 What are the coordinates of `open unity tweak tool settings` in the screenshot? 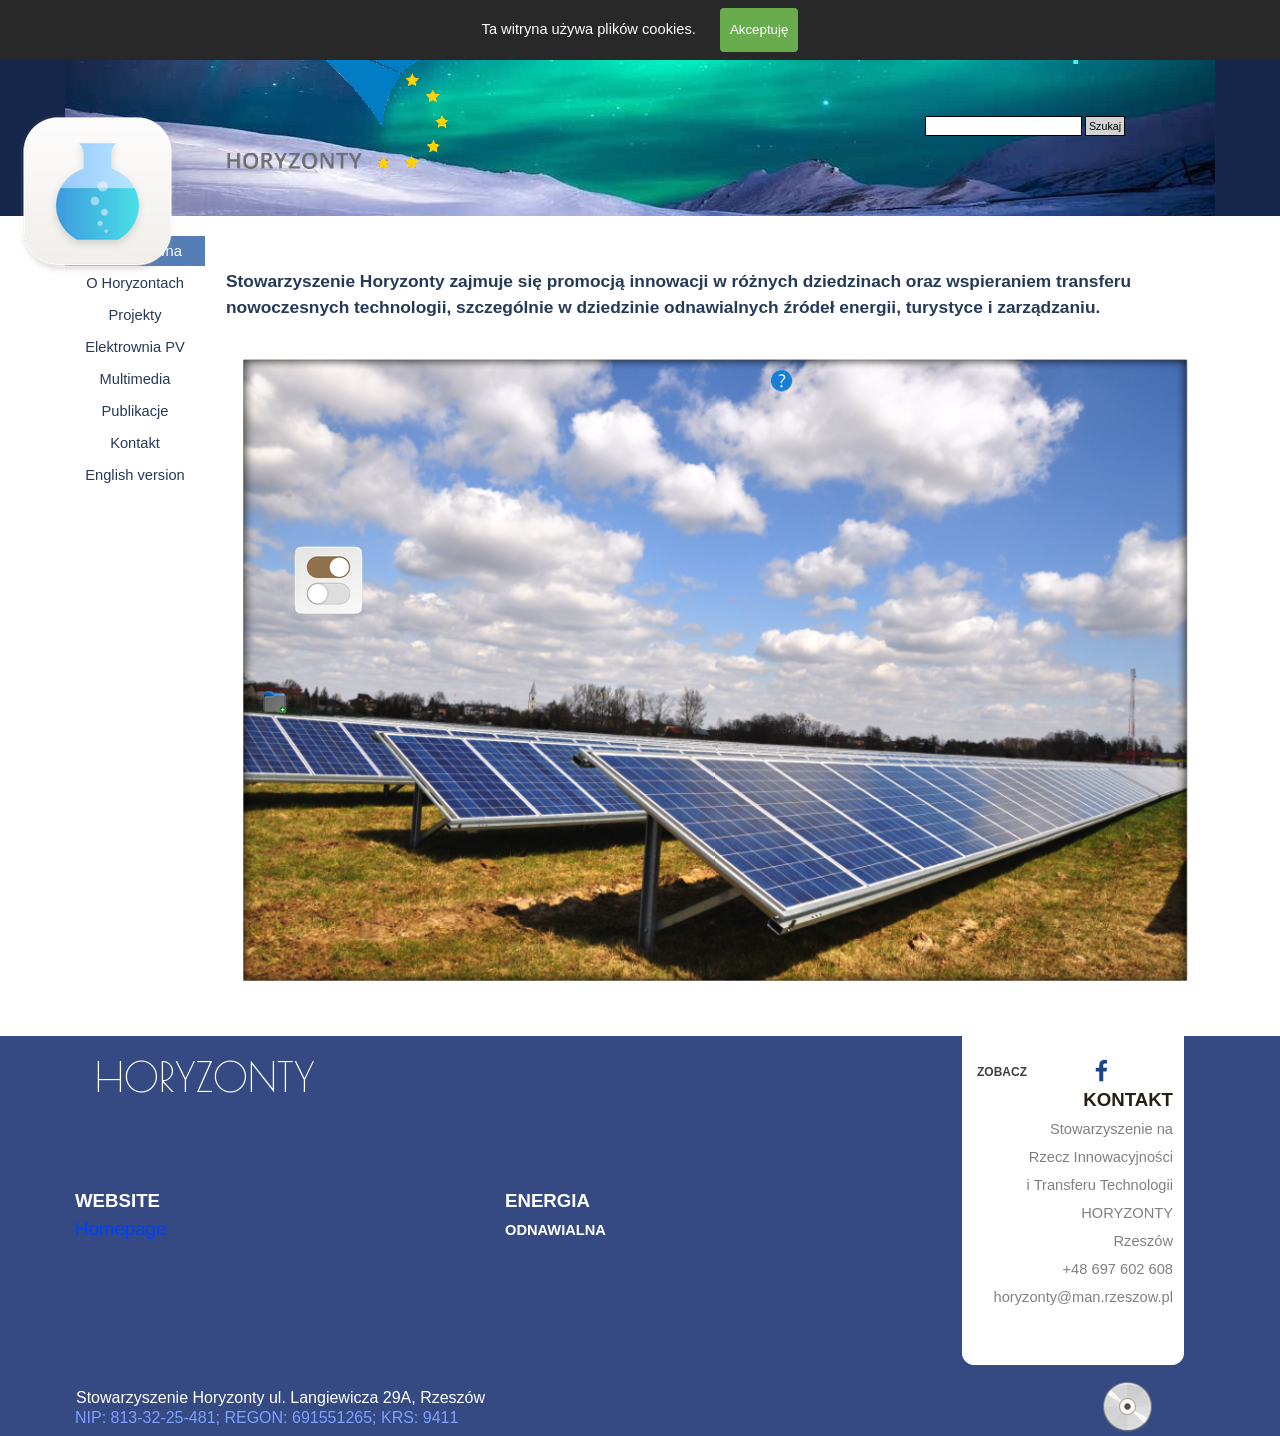 It's located at (328, 580).